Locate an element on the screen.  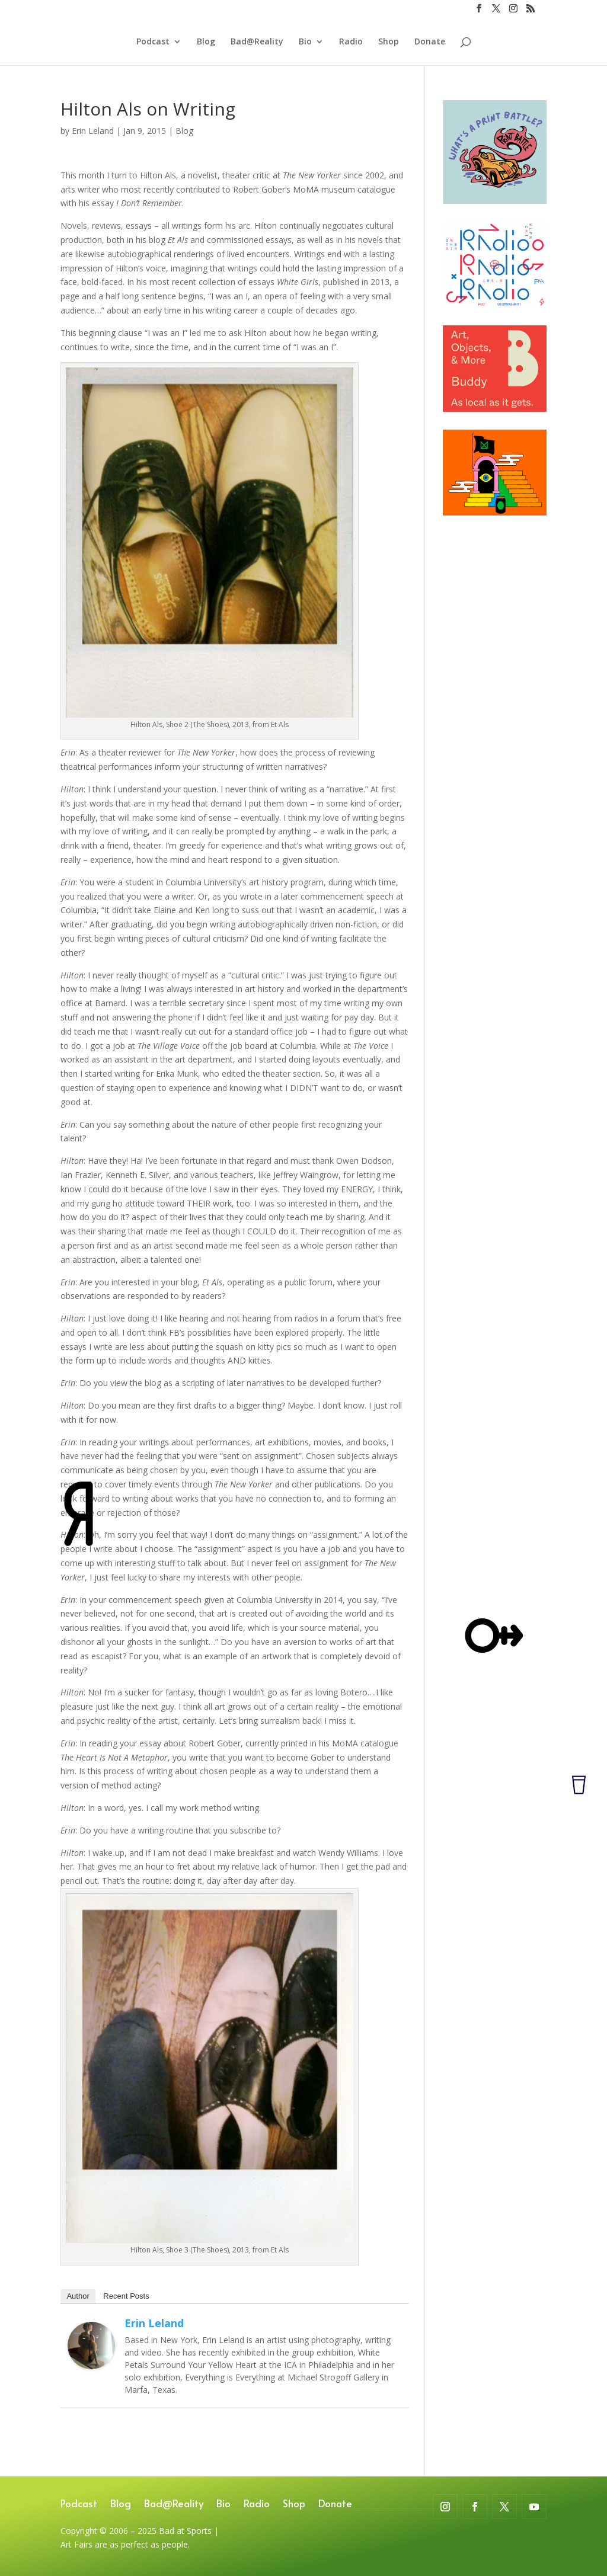
open yandex app or services is located at coordinates (78, 1513).